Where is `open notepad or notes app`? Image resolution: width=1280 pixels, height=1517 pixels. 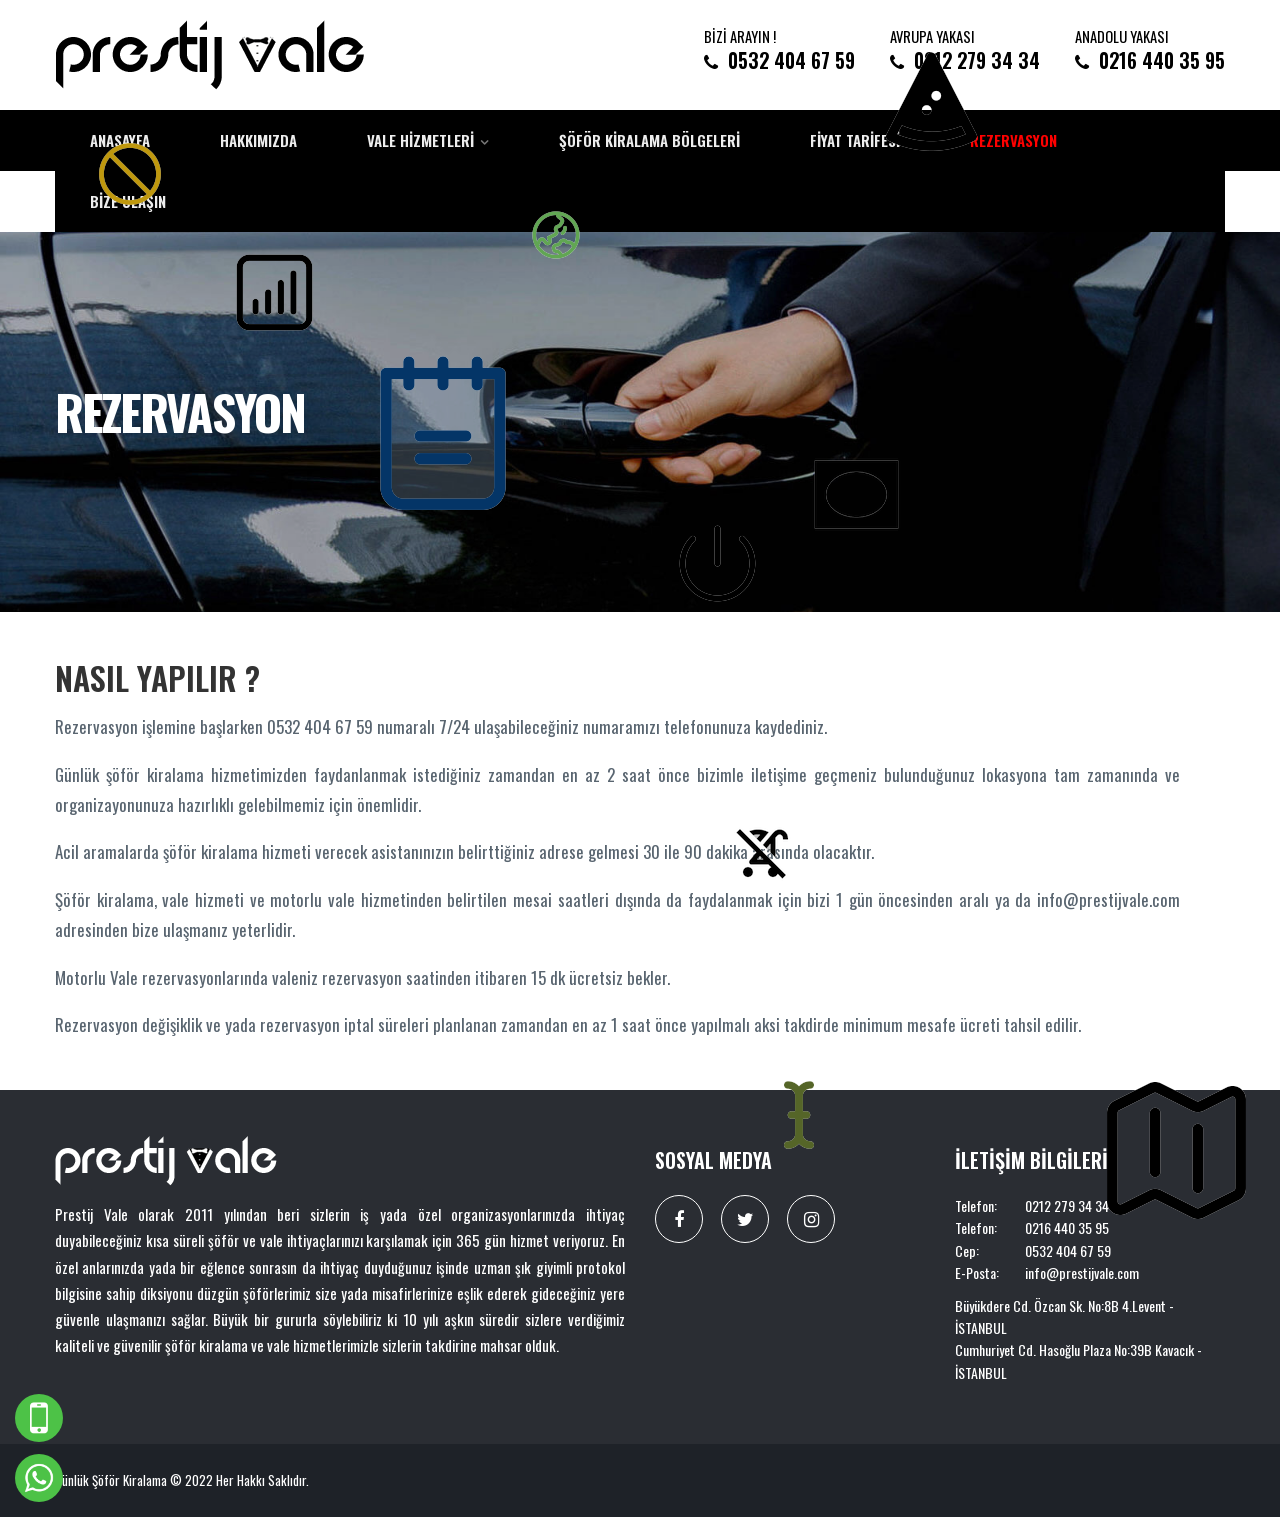 open notepad or notes app is located at coordinates (443, 436).